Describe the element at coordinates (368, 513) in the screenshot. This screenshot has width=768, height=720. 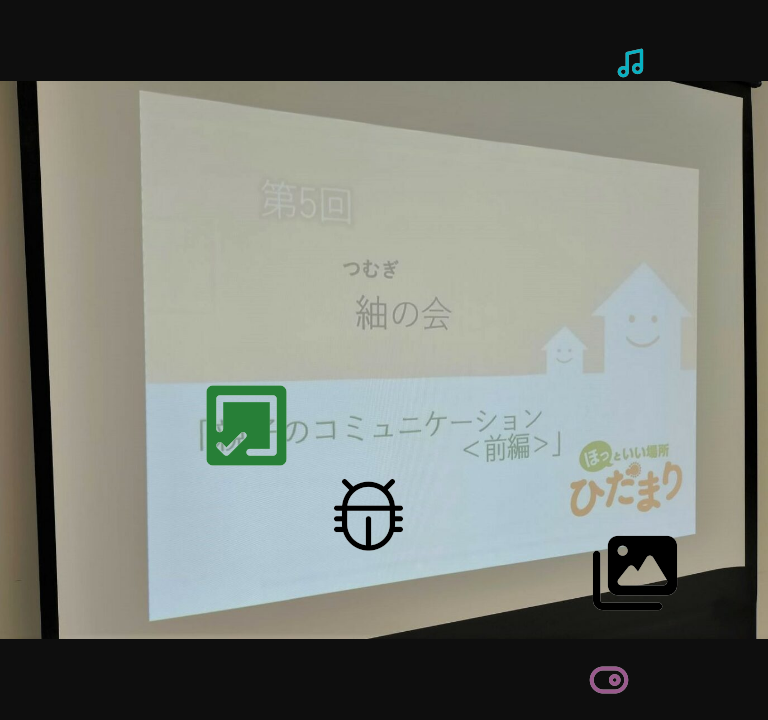
I see `report a bug or issue` at that location.